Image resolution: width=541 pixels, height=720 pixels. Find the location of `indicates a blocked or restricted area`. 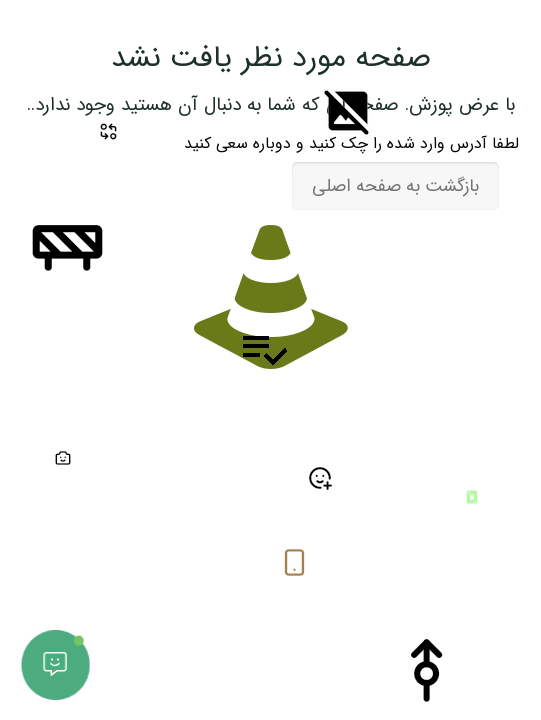

indicates a blocked or restricted area is located at coordinates (67, 245).